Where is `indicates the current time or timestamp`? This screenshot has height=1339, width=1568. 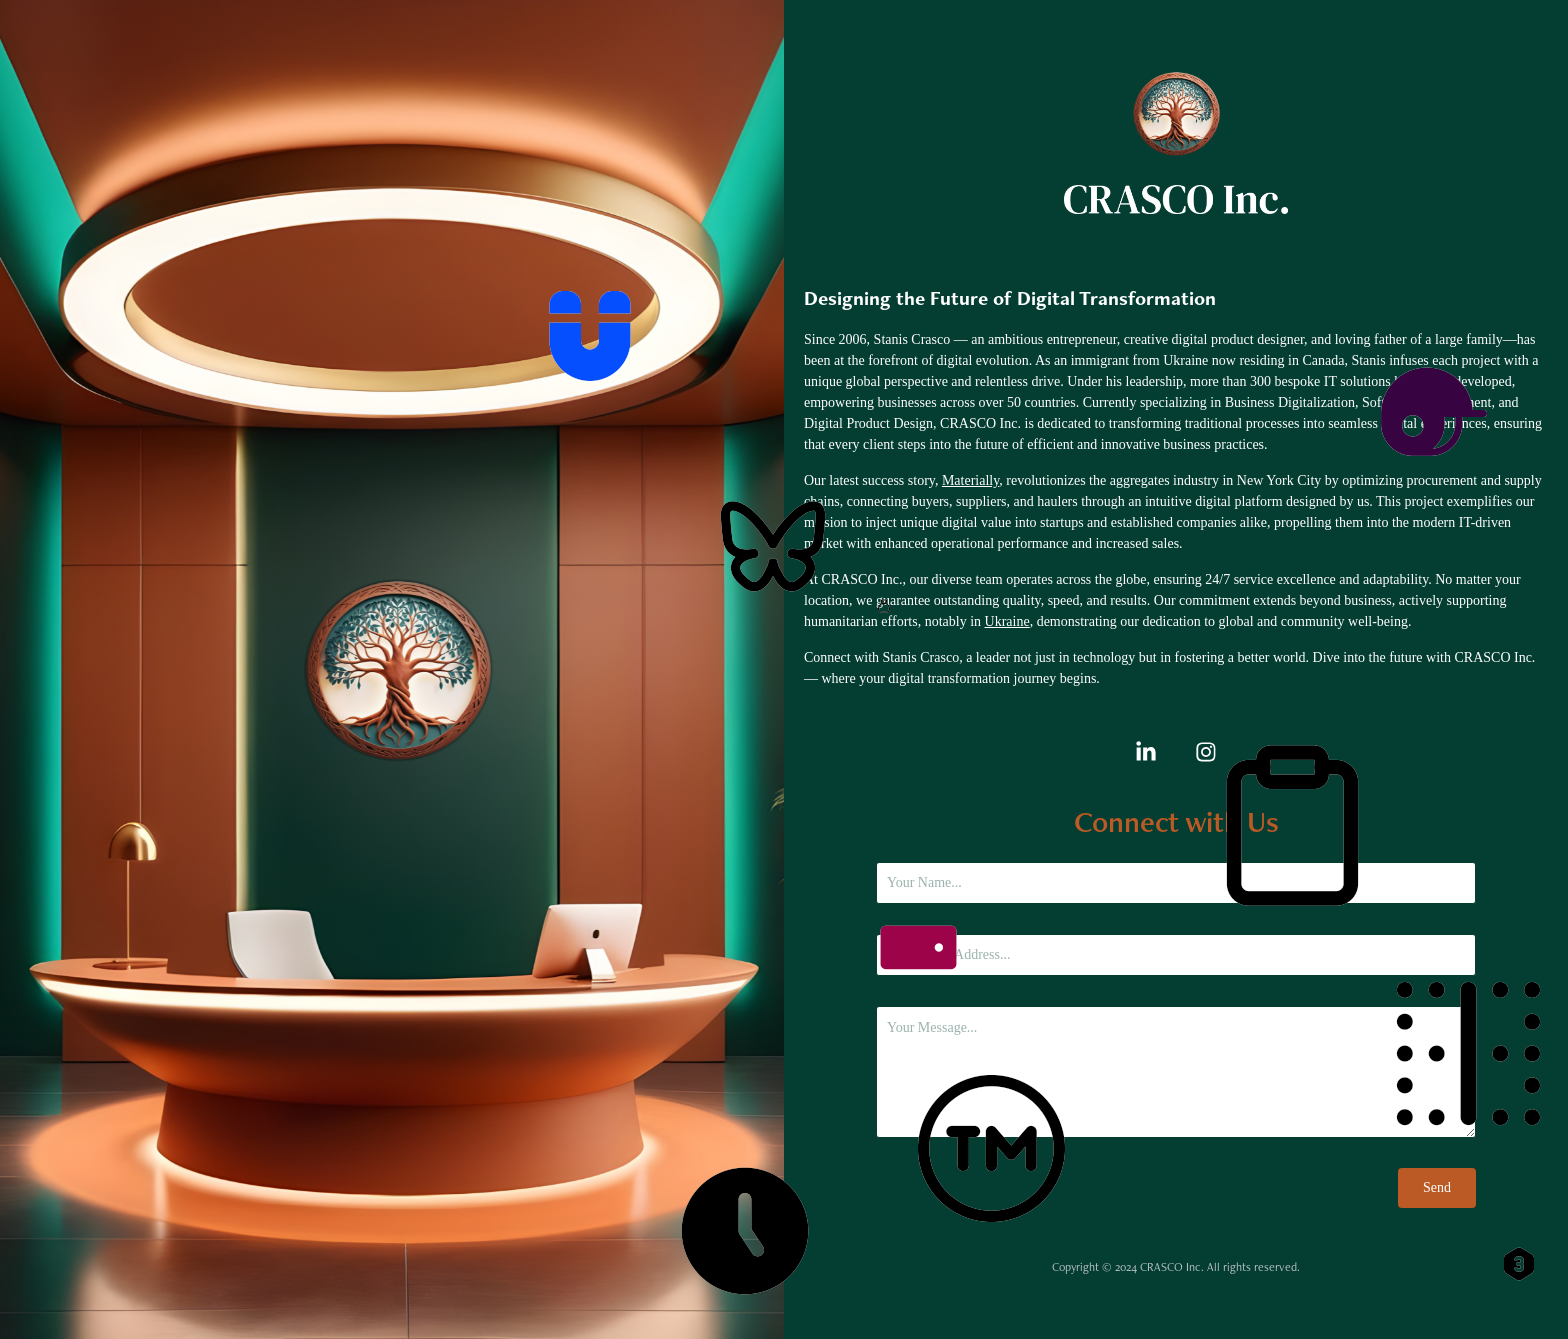
indicates the current time or timestamp is located at coordinates (745, 1231).